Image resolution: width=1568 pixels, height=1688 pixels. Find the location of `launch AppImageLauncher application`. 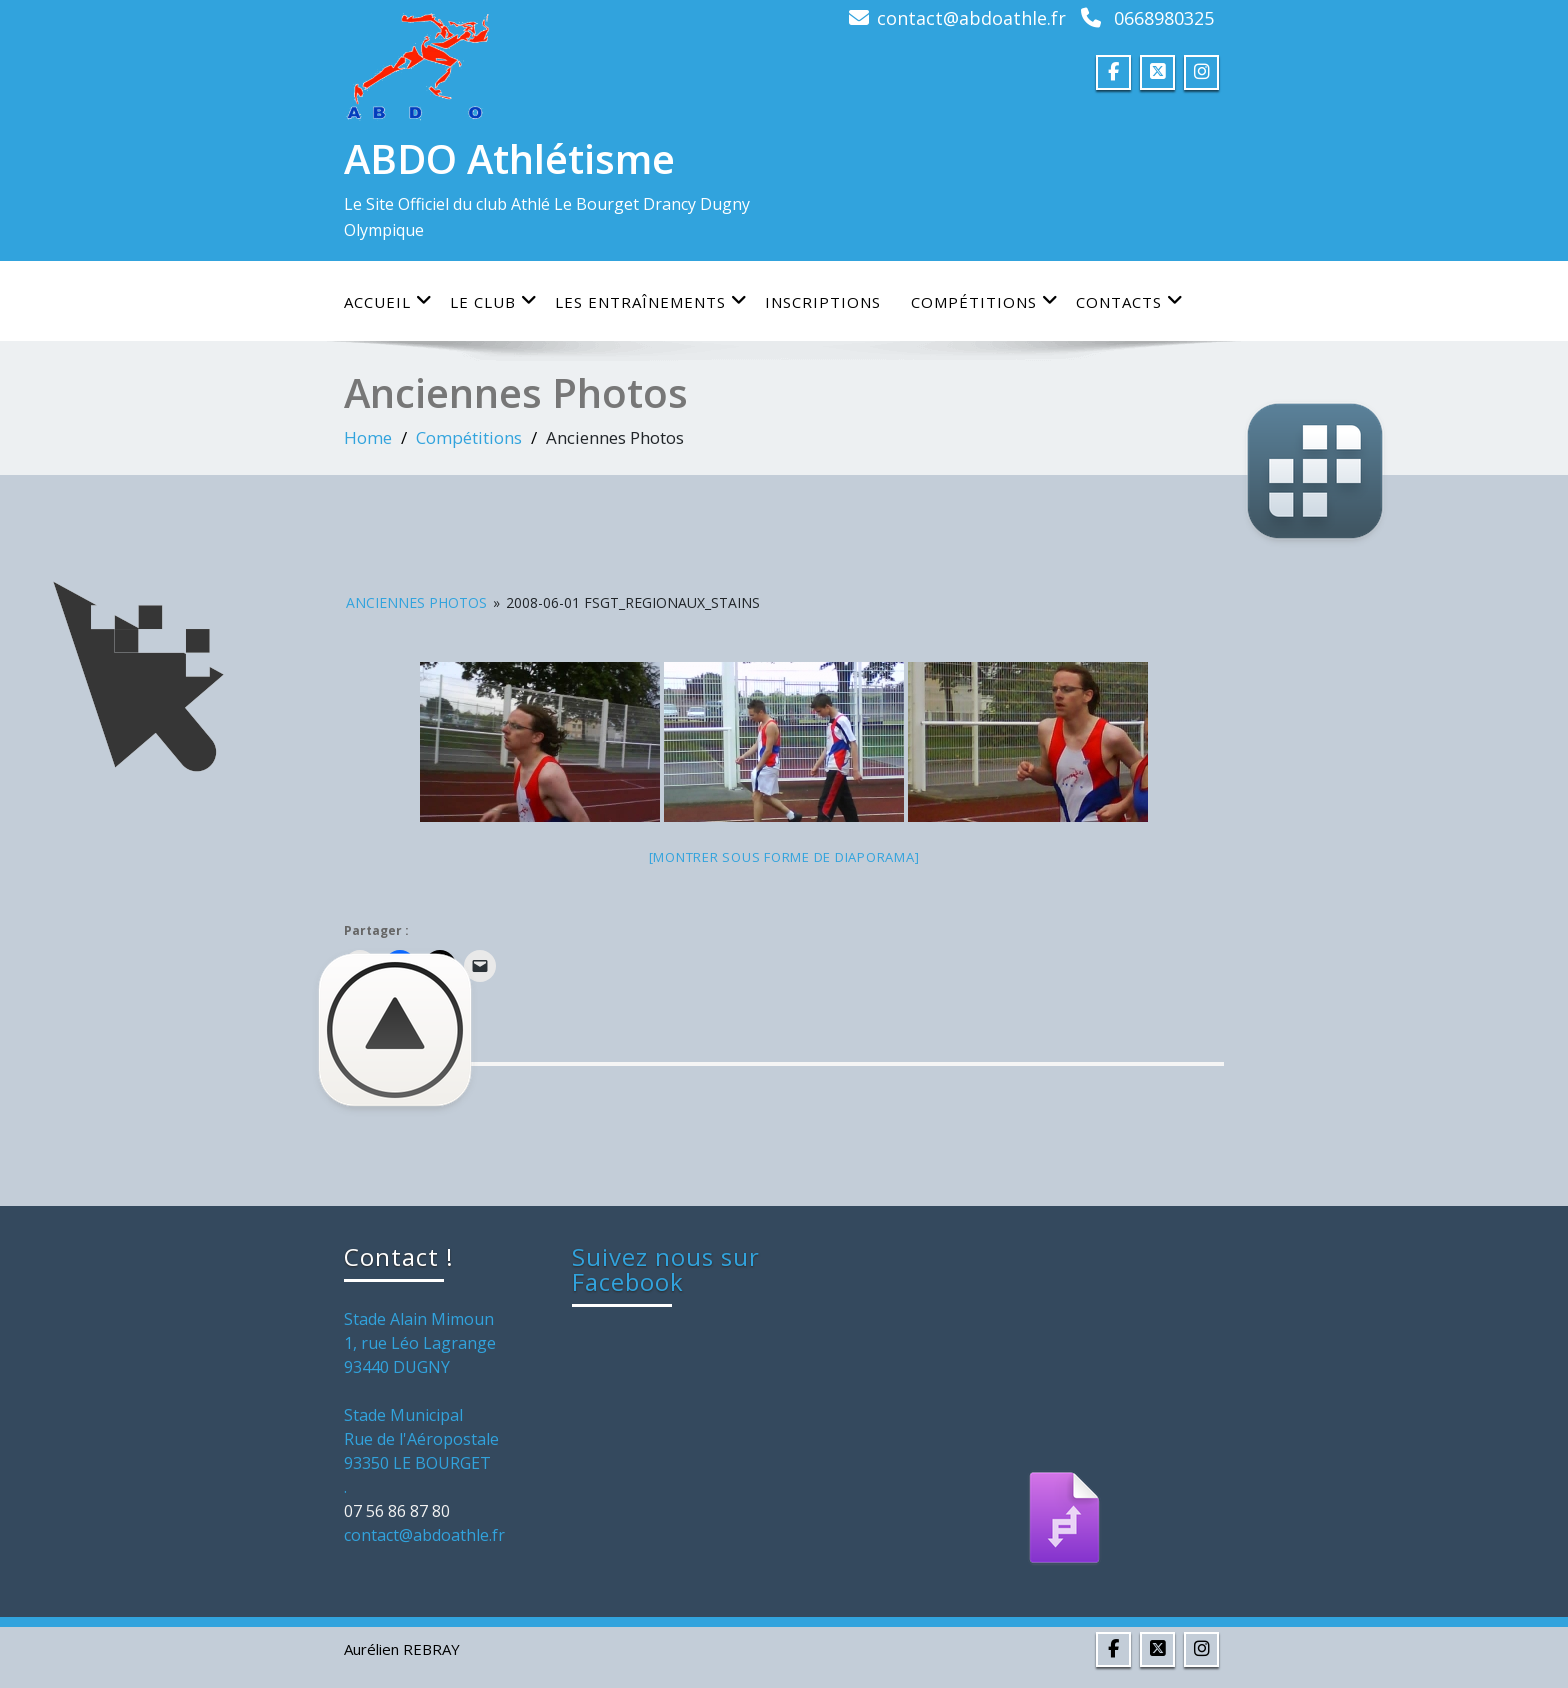

launch AppImageLauncher application is located at coordinates (395, 1030).